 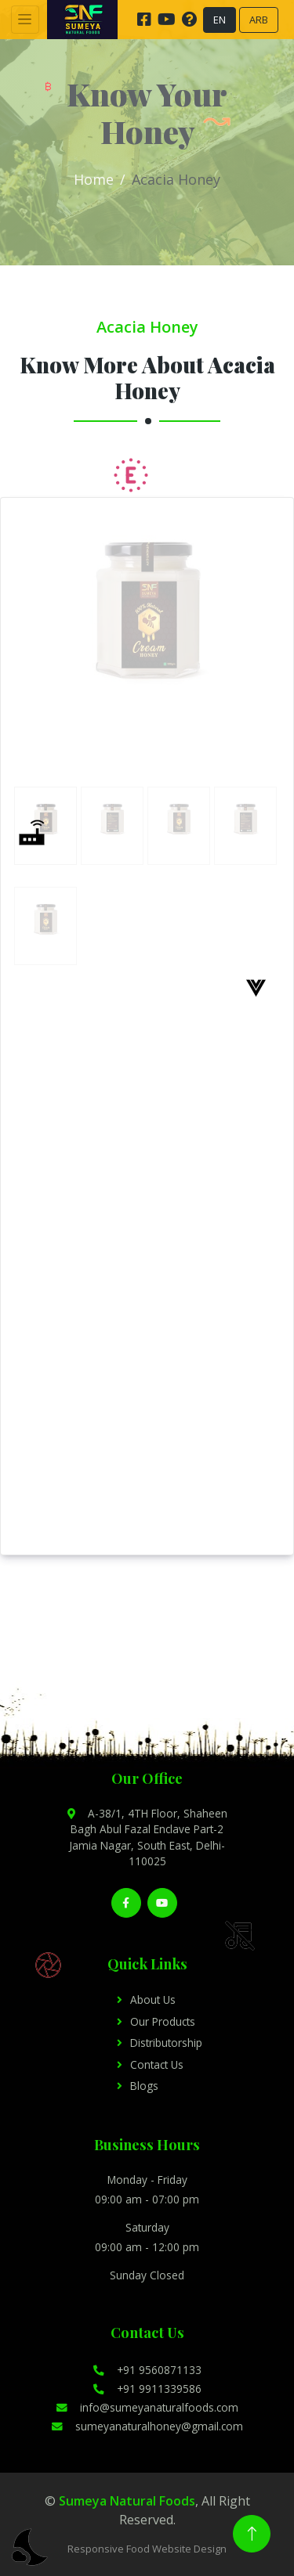 I want to click on adjust camera aperture settings, so click(x=48, y=1965).